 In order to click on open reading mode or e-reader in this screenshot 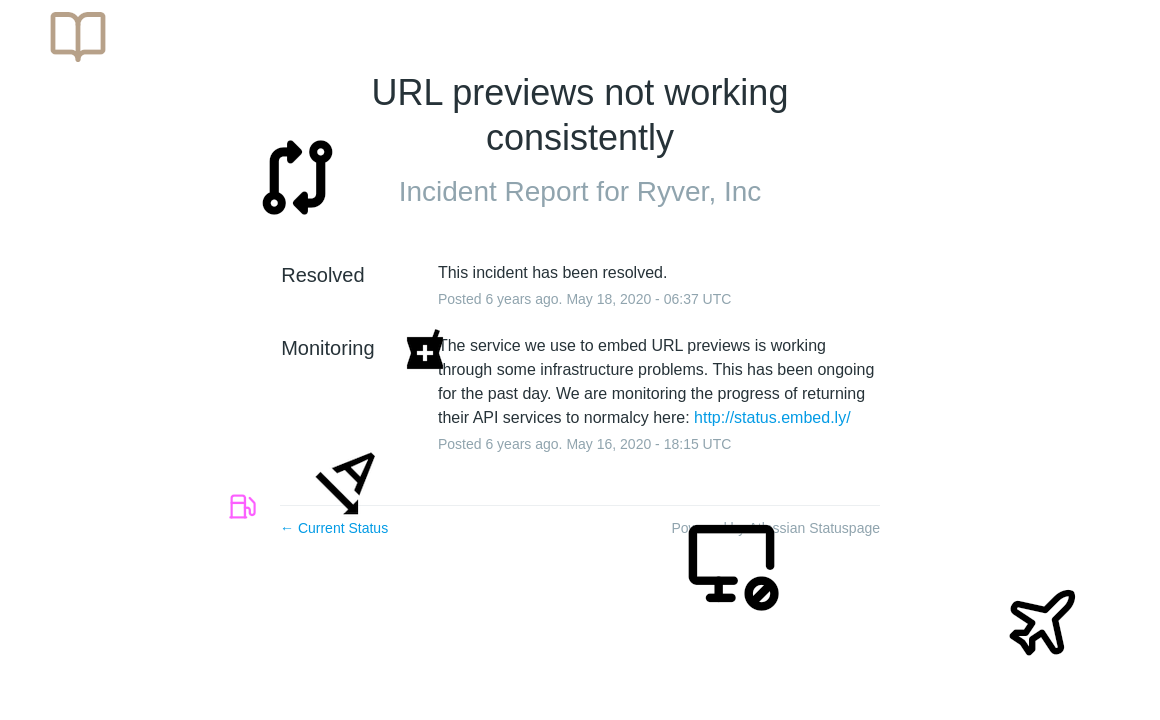, I will do `click(78, 37)`.